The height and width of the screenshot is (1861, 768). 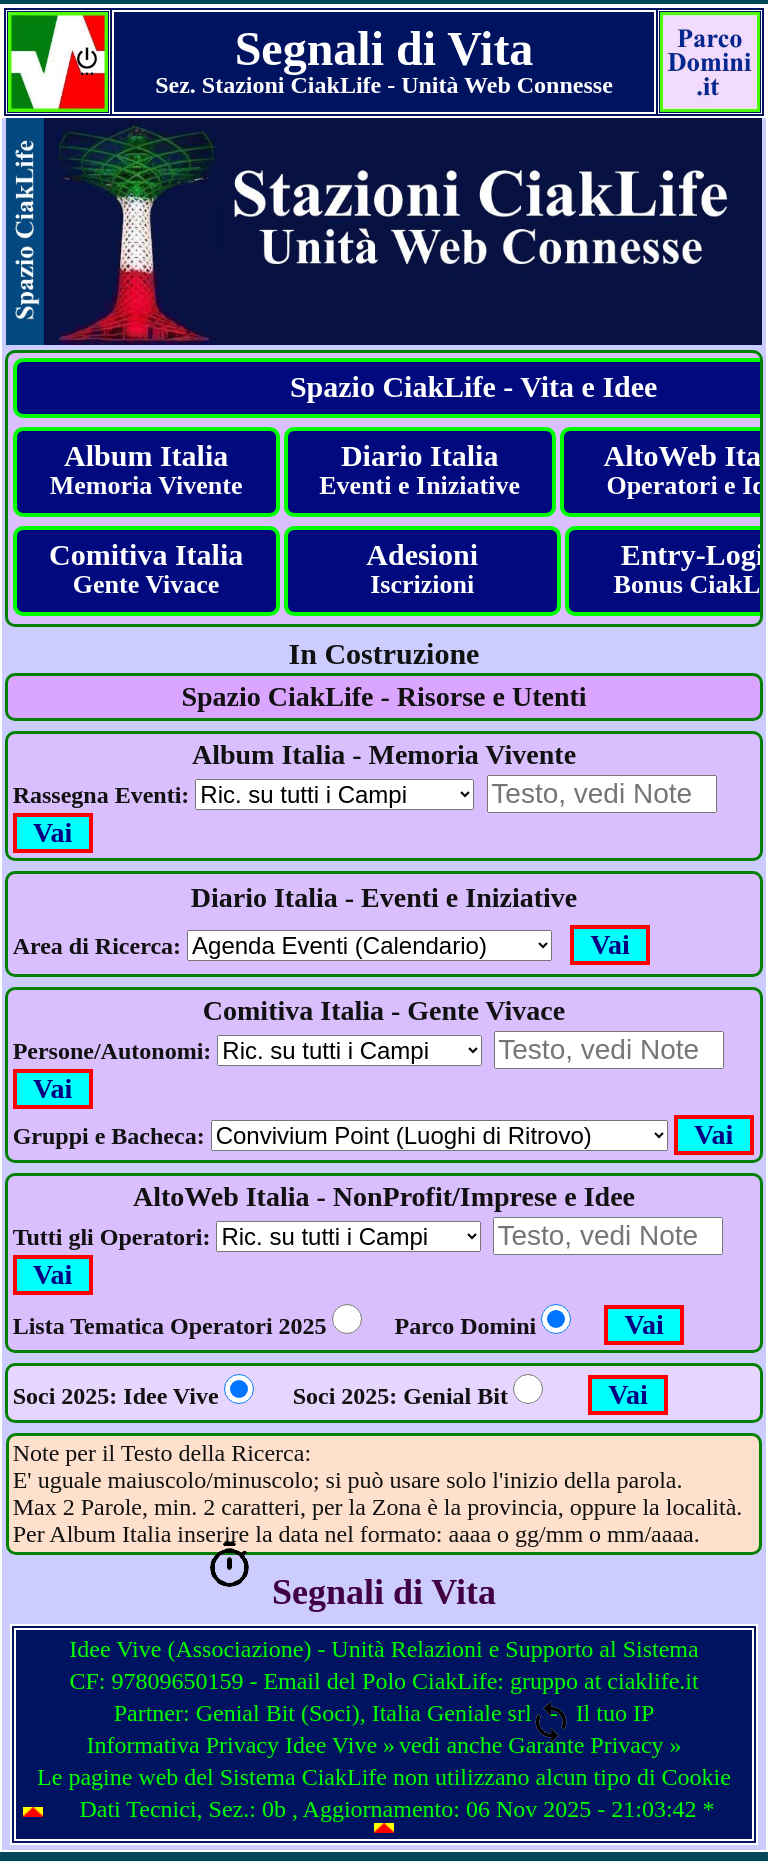 I want to click on sync data with server or cloud, so click(x=551, y=1722).